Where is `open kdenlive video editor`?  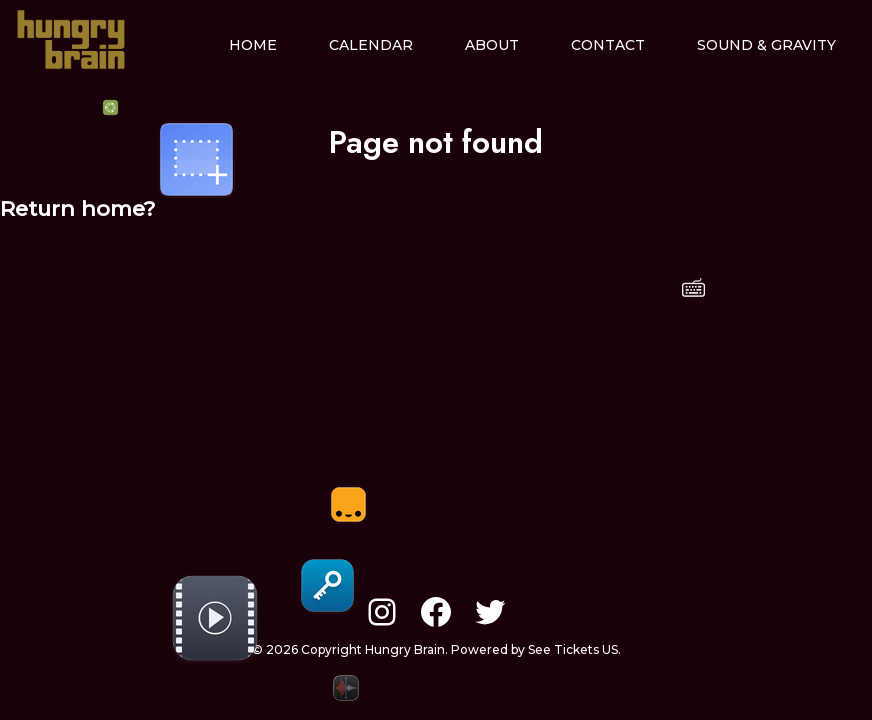 open kdenlive video editor is located at coordinates (215, 618).